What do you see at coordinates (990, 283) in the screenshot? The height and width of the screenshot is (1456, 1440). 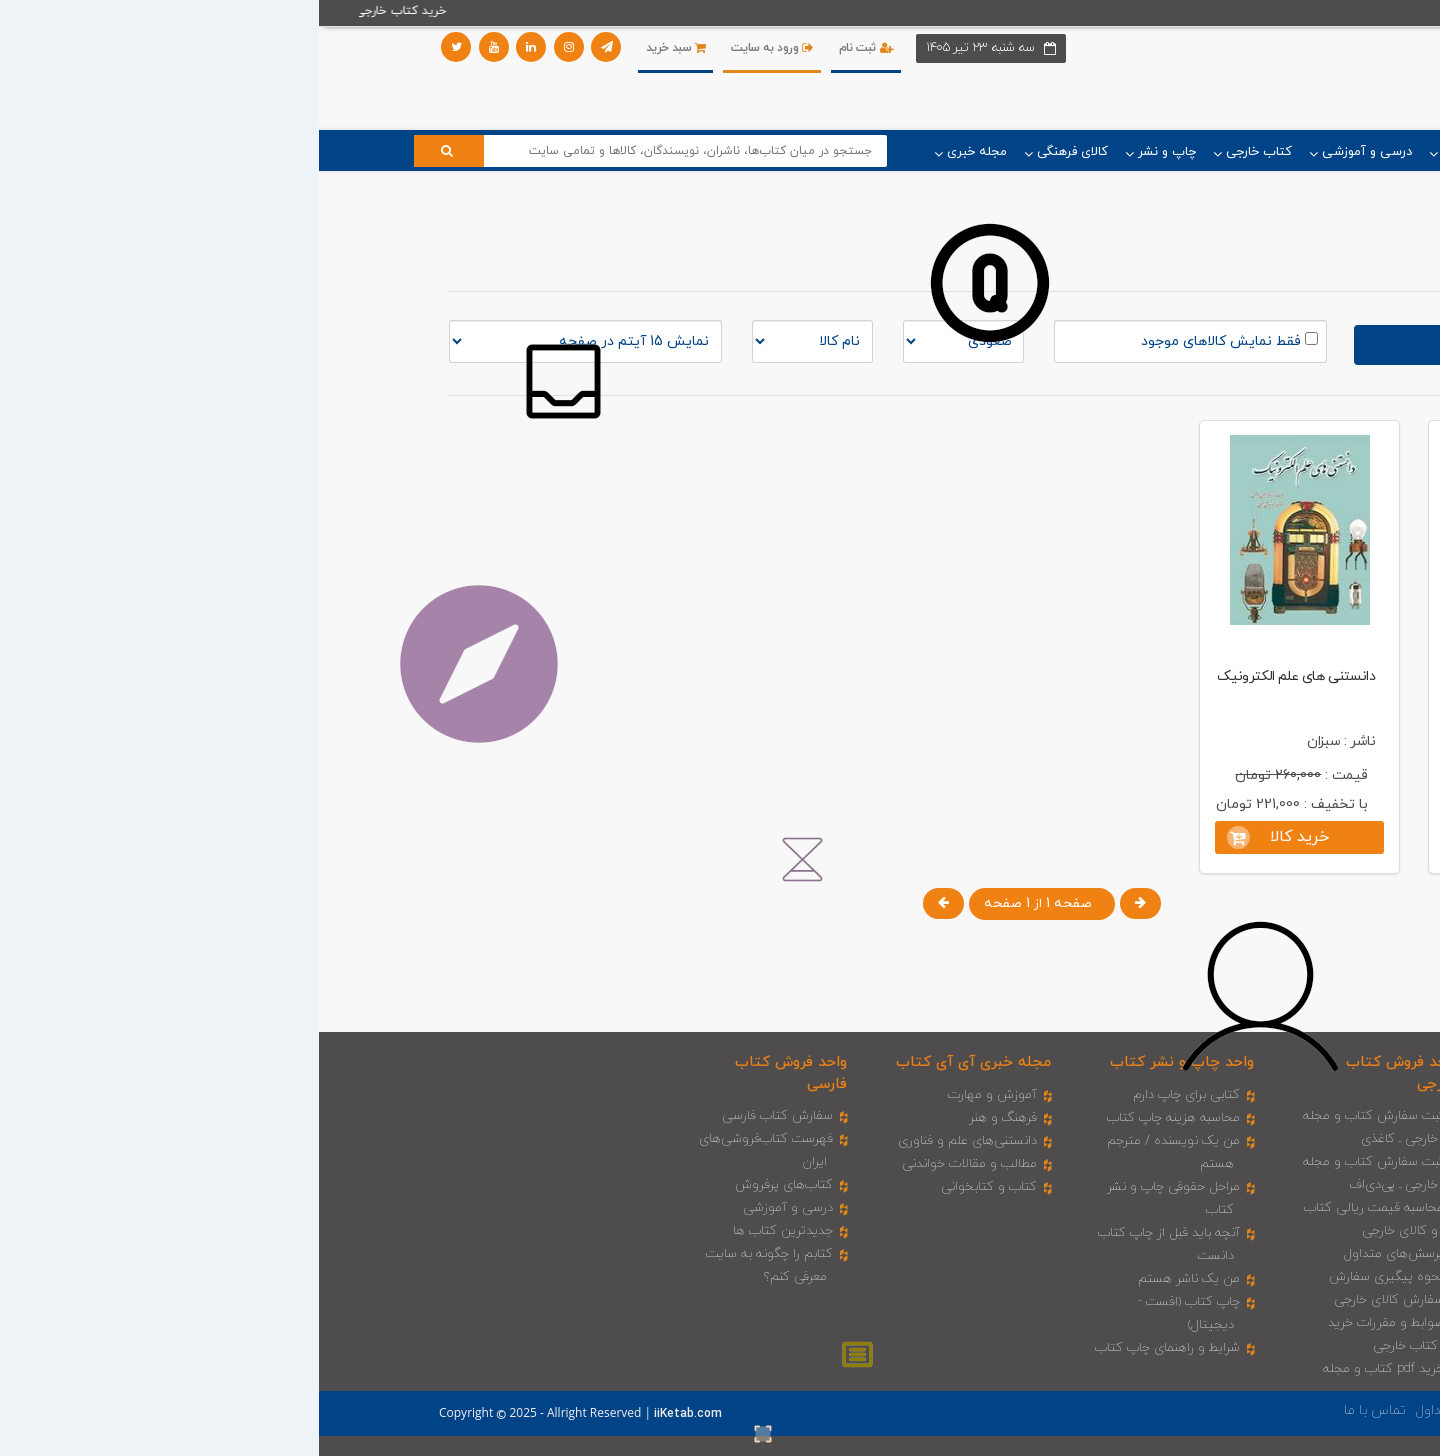 I see `letter Q avatar or profile icon` at bounding box center [990, 283].